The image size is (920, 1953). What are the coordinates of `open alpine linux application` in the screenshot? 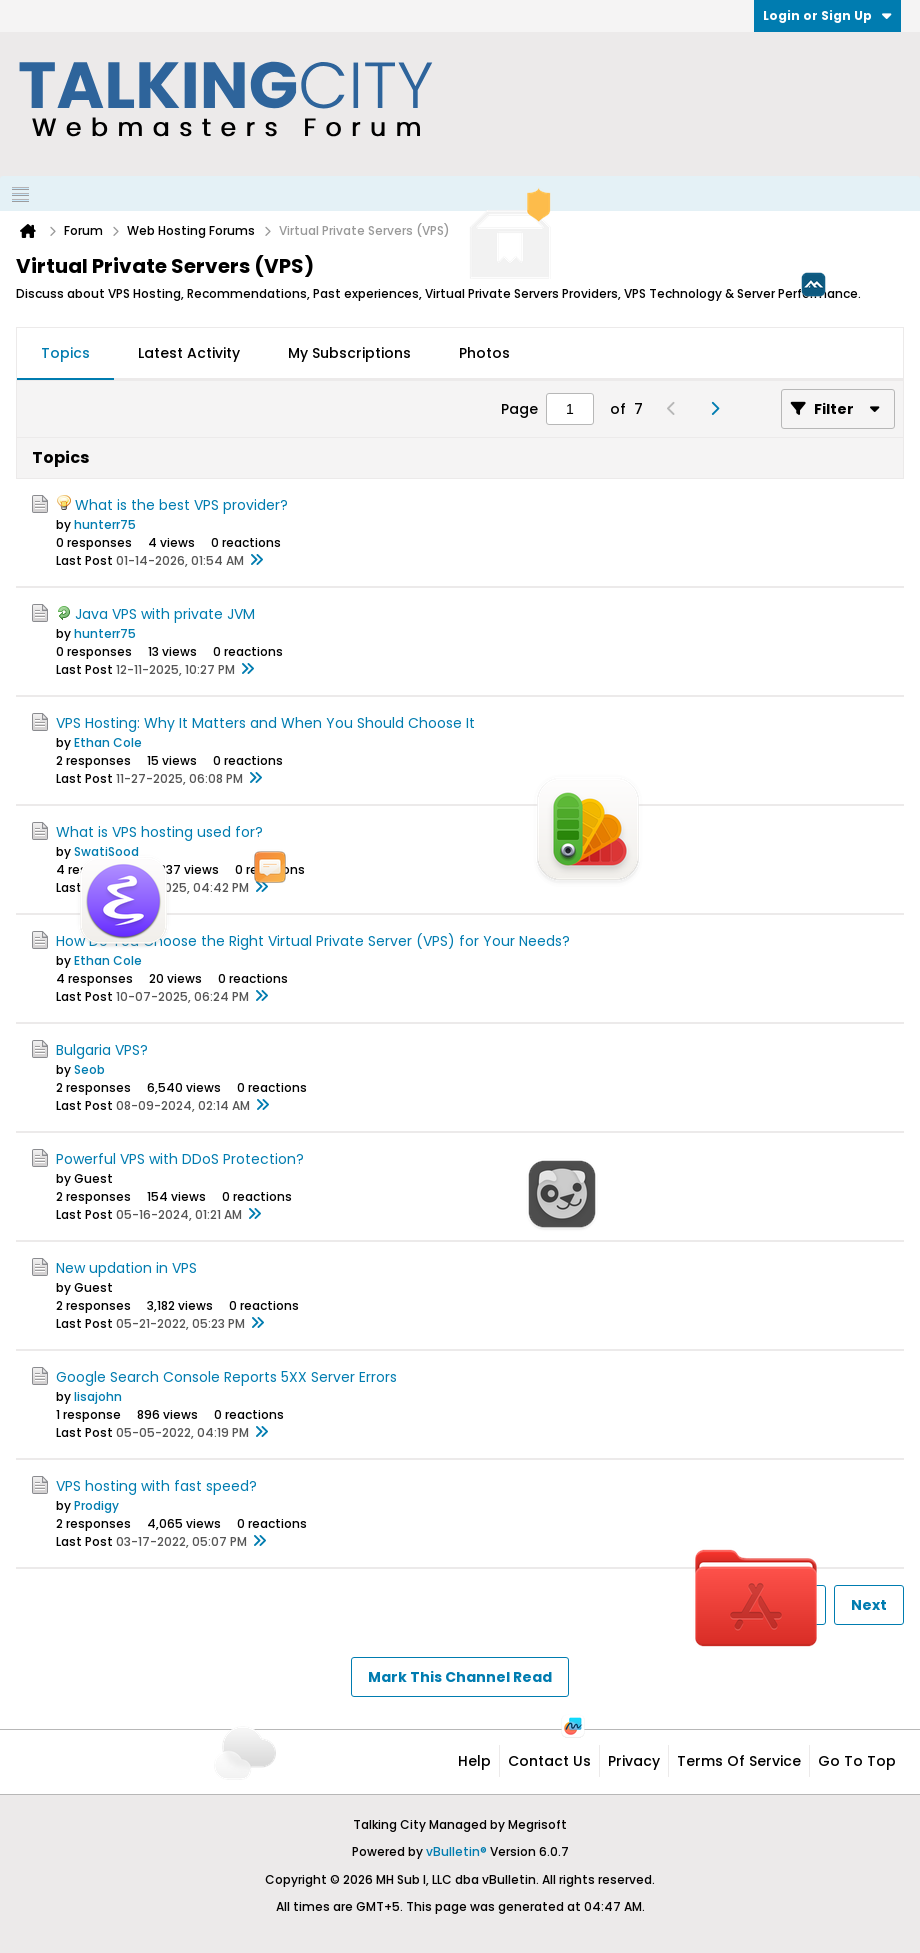 It's located at (813, 284).